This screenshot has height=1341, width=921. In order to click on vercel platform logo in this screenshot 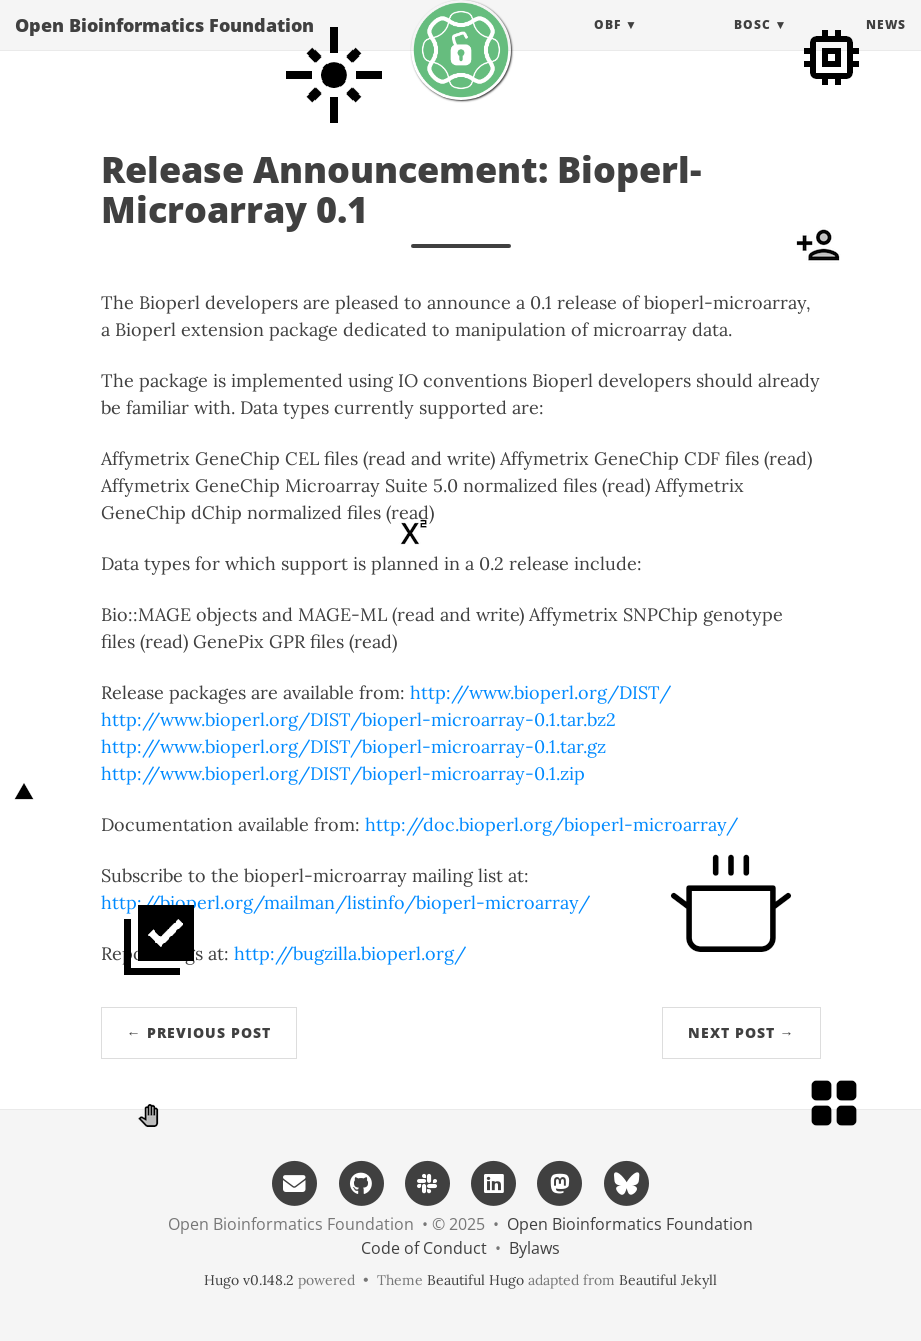, I will do `click(24, 791)`.